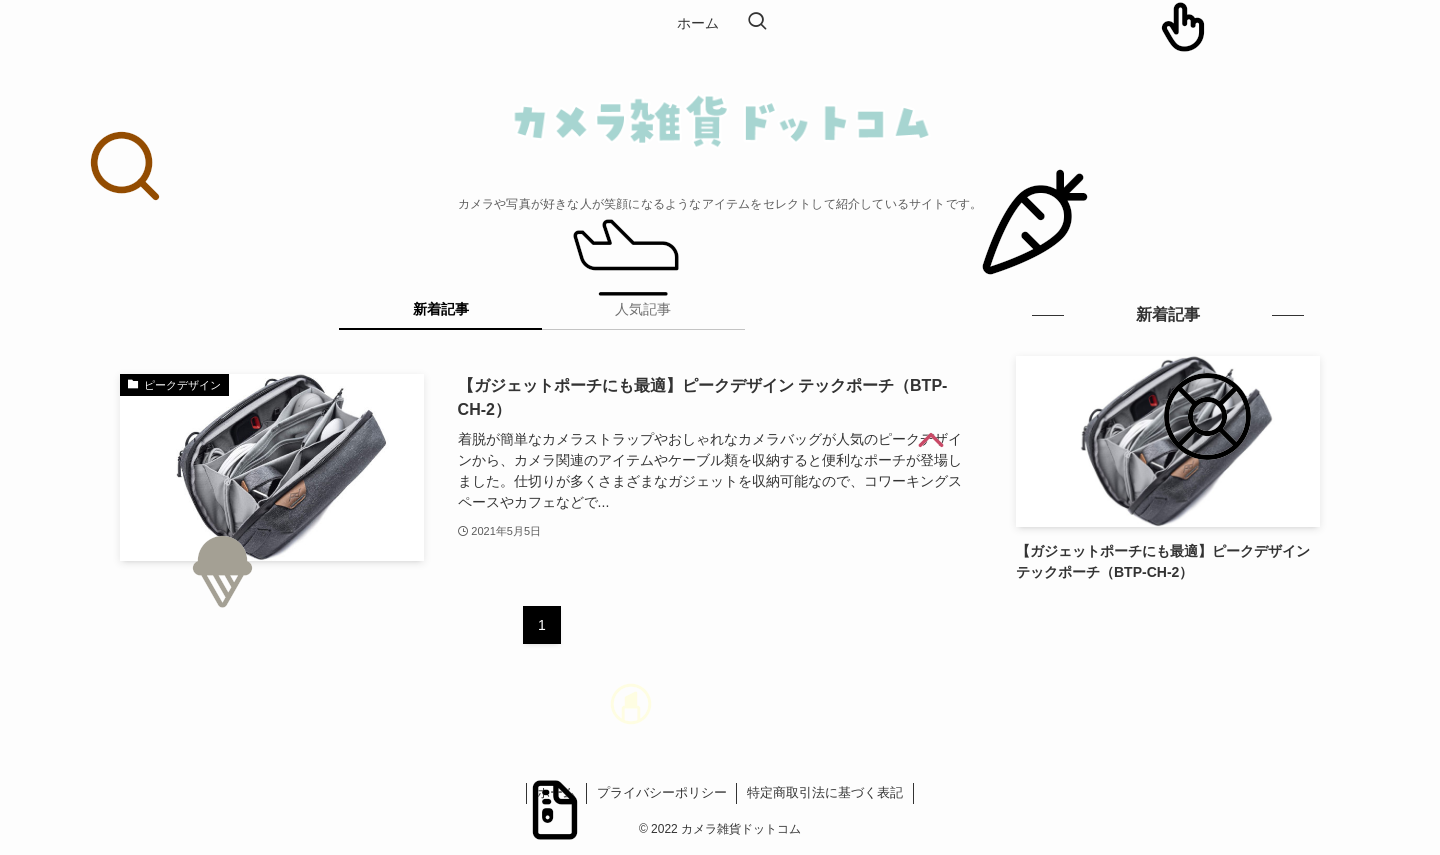 Image resolution: width=1440 pixels, height=855 pixels. What do you see at coordinates (222, 570) in the screenshot?
I see `browse dessert or ice cream options` at bounding box center [222, 570].